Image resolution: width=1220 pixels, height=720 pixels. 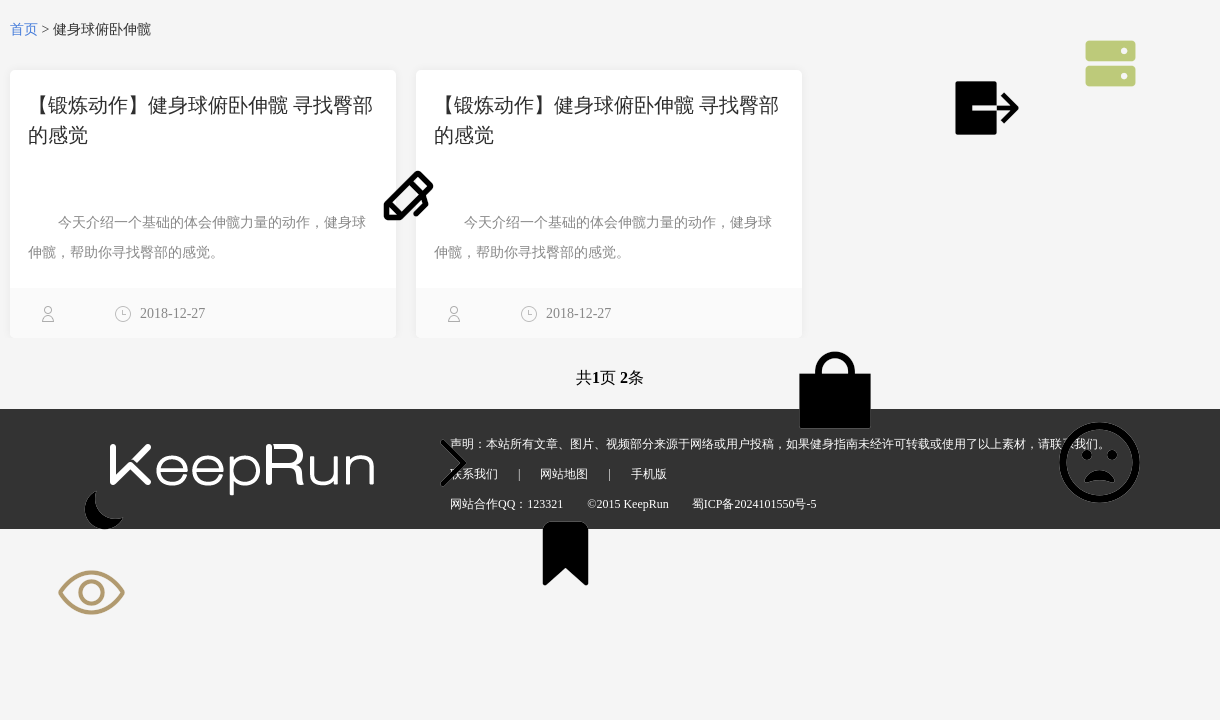 I want to click on view or preview content, so click(x=91, y=592).